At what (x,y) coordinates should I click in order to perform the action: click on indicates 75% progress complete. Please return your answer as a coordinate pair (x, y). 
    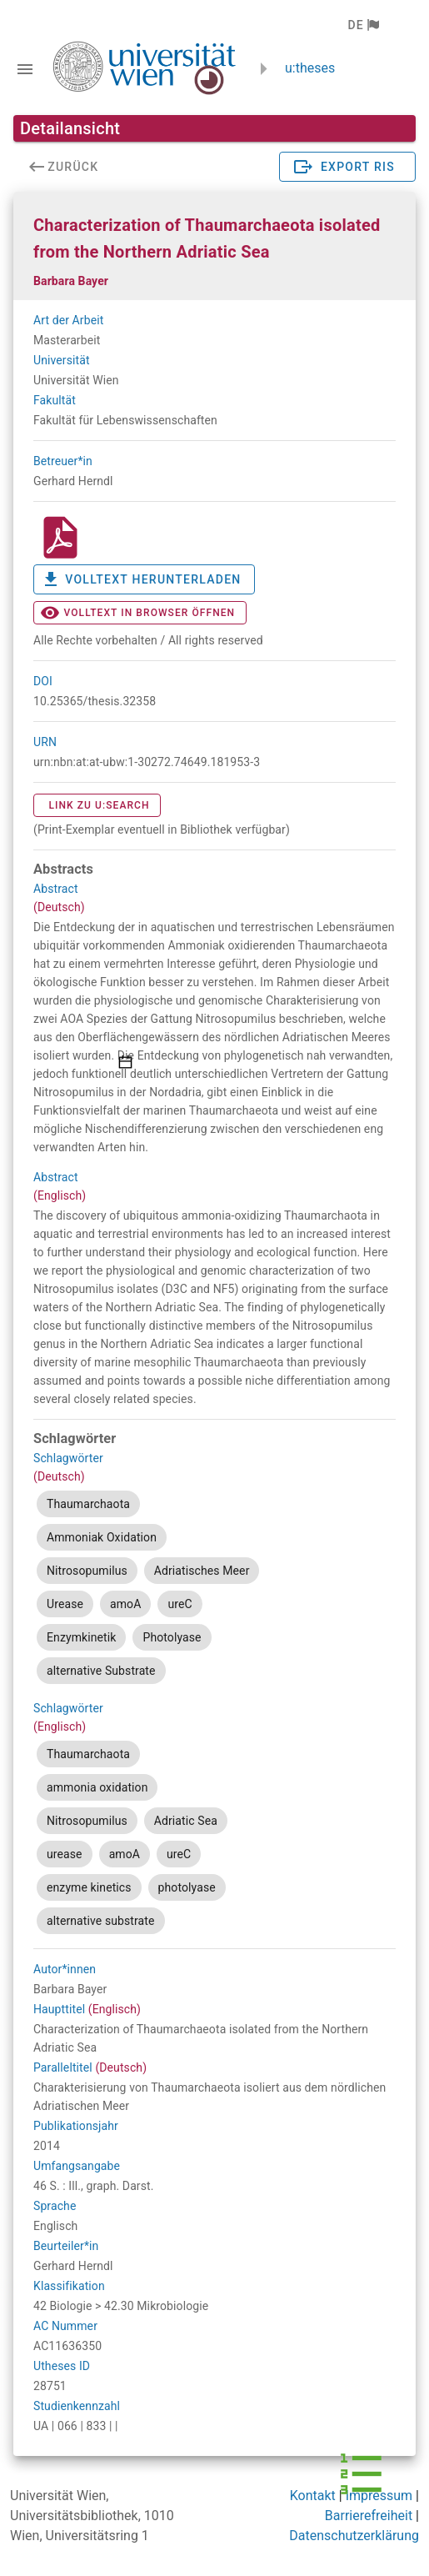
    Looking at the image, I should click on (209, 80).